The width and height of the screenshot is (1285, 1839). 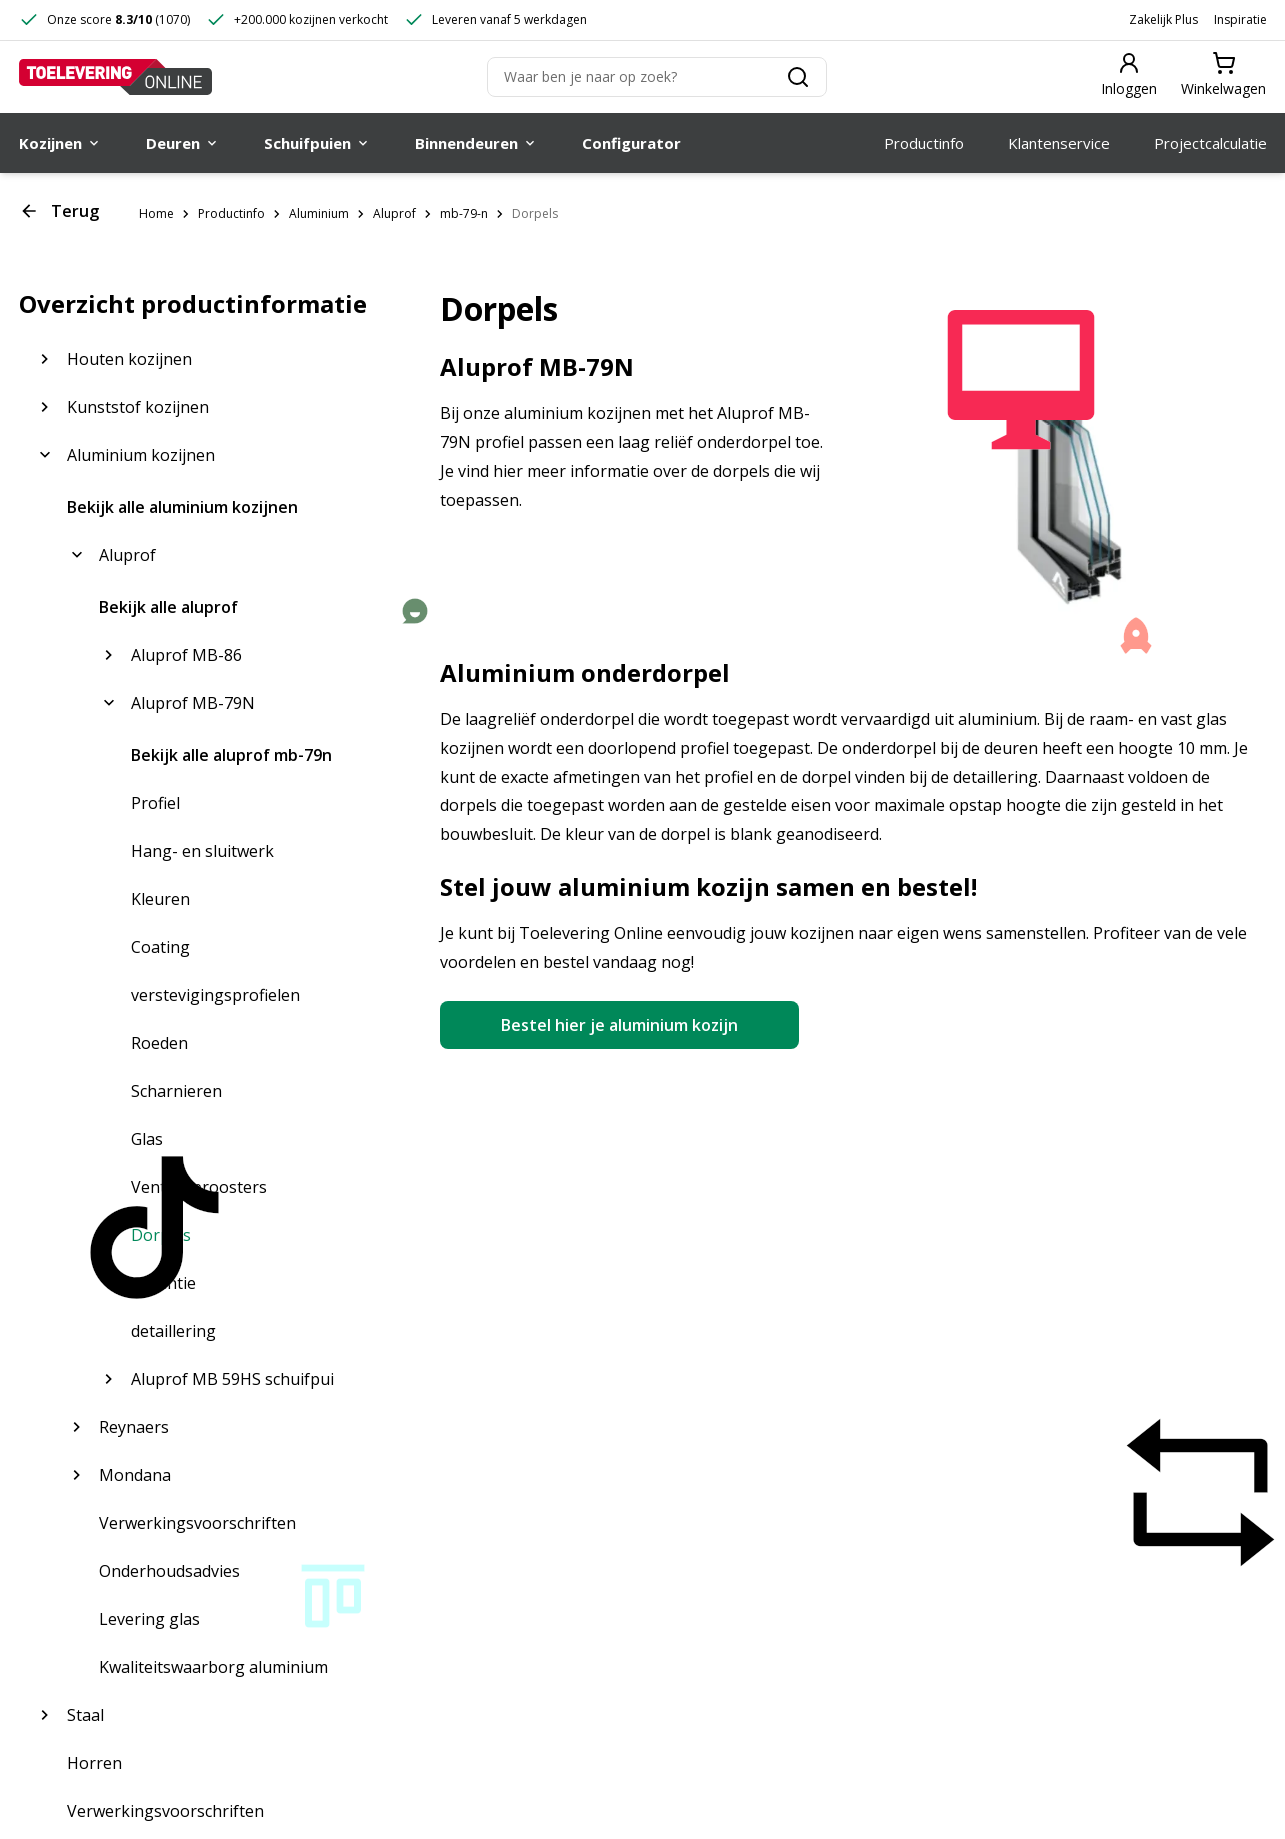 I want to click on align items to the top edge, so click(x=333, y=1596).